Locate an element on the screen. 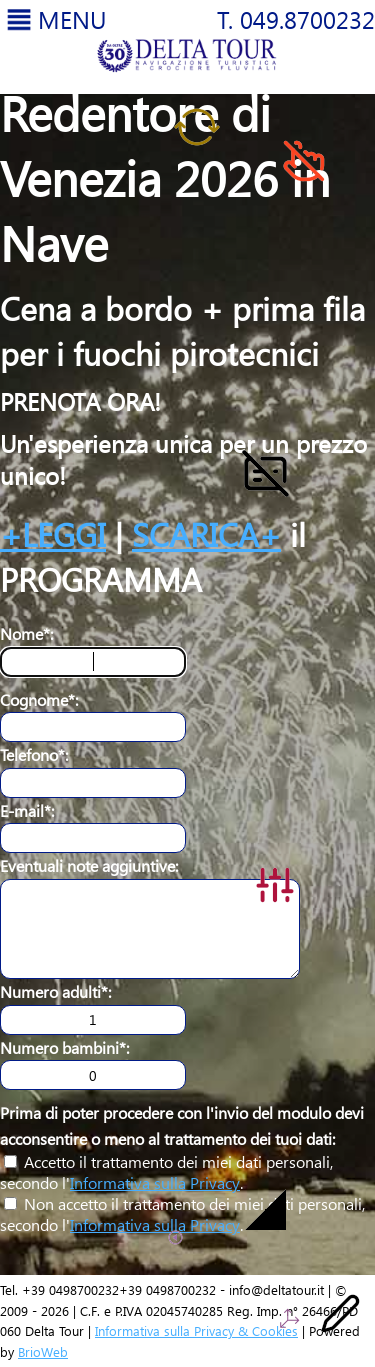  3D axis indicator for spatial orientation is located at coordinates (288, 1319).